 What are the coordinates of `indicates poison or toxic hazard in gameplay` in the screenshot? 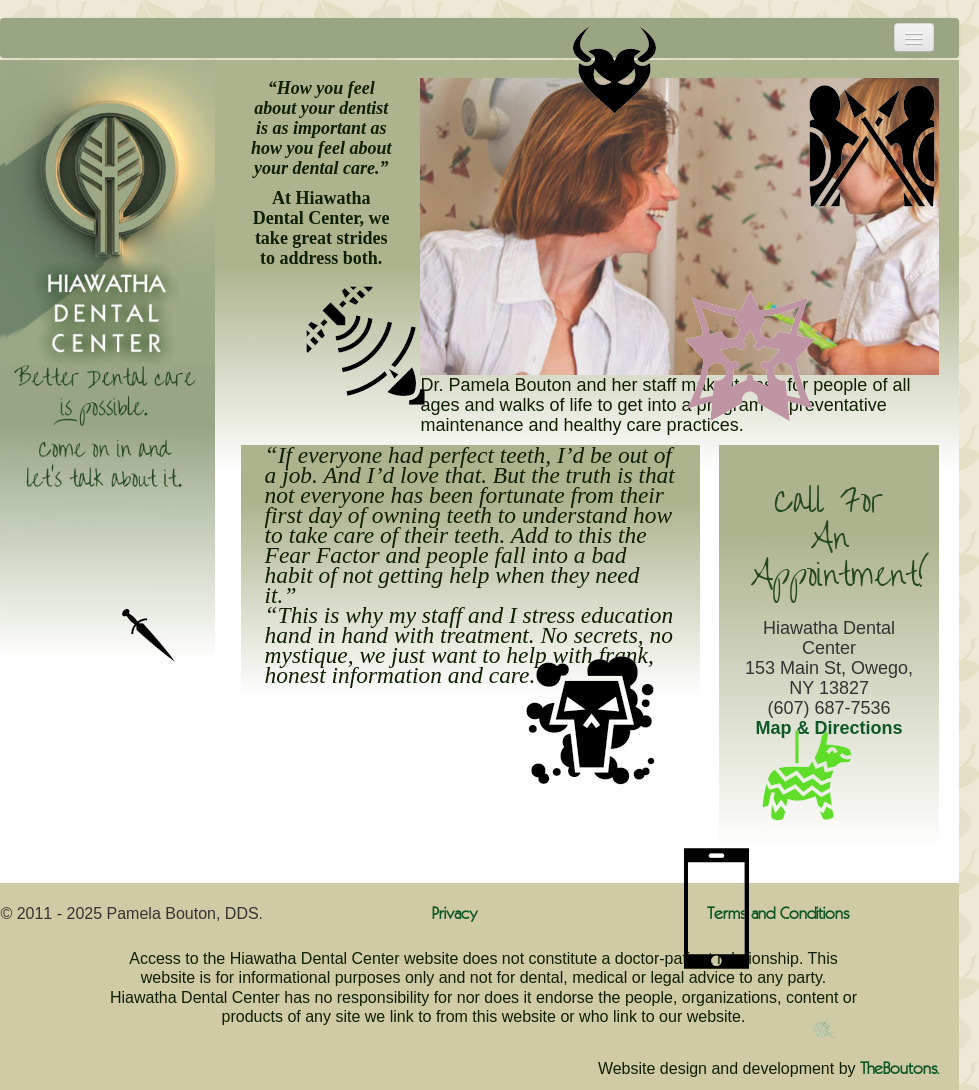 It's located at (590, 720).